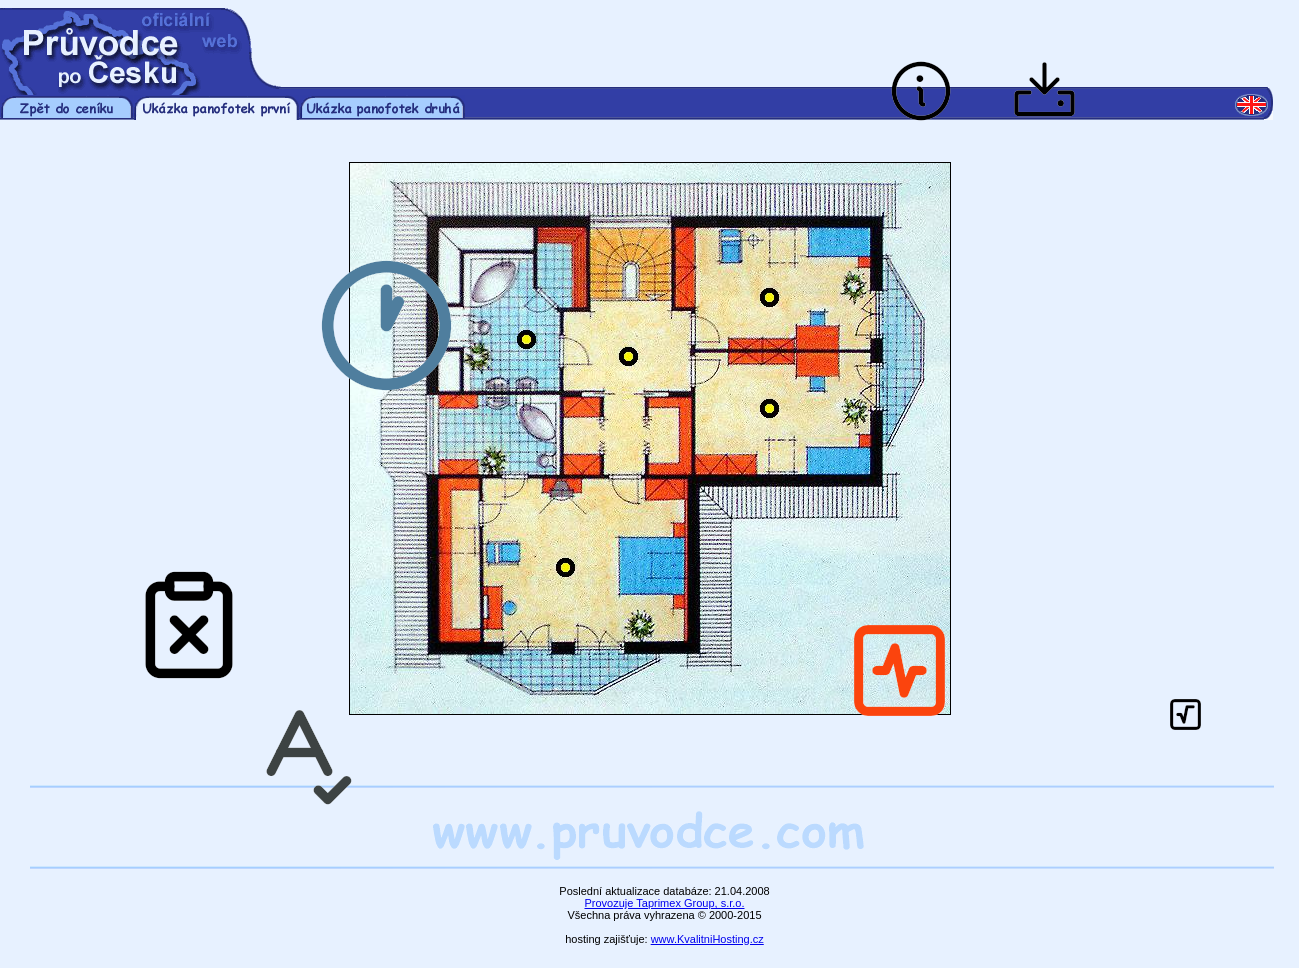 The width and height of the screenshot is (1299, 968). I want to click on clear clipboard contents, so click(189, 625).